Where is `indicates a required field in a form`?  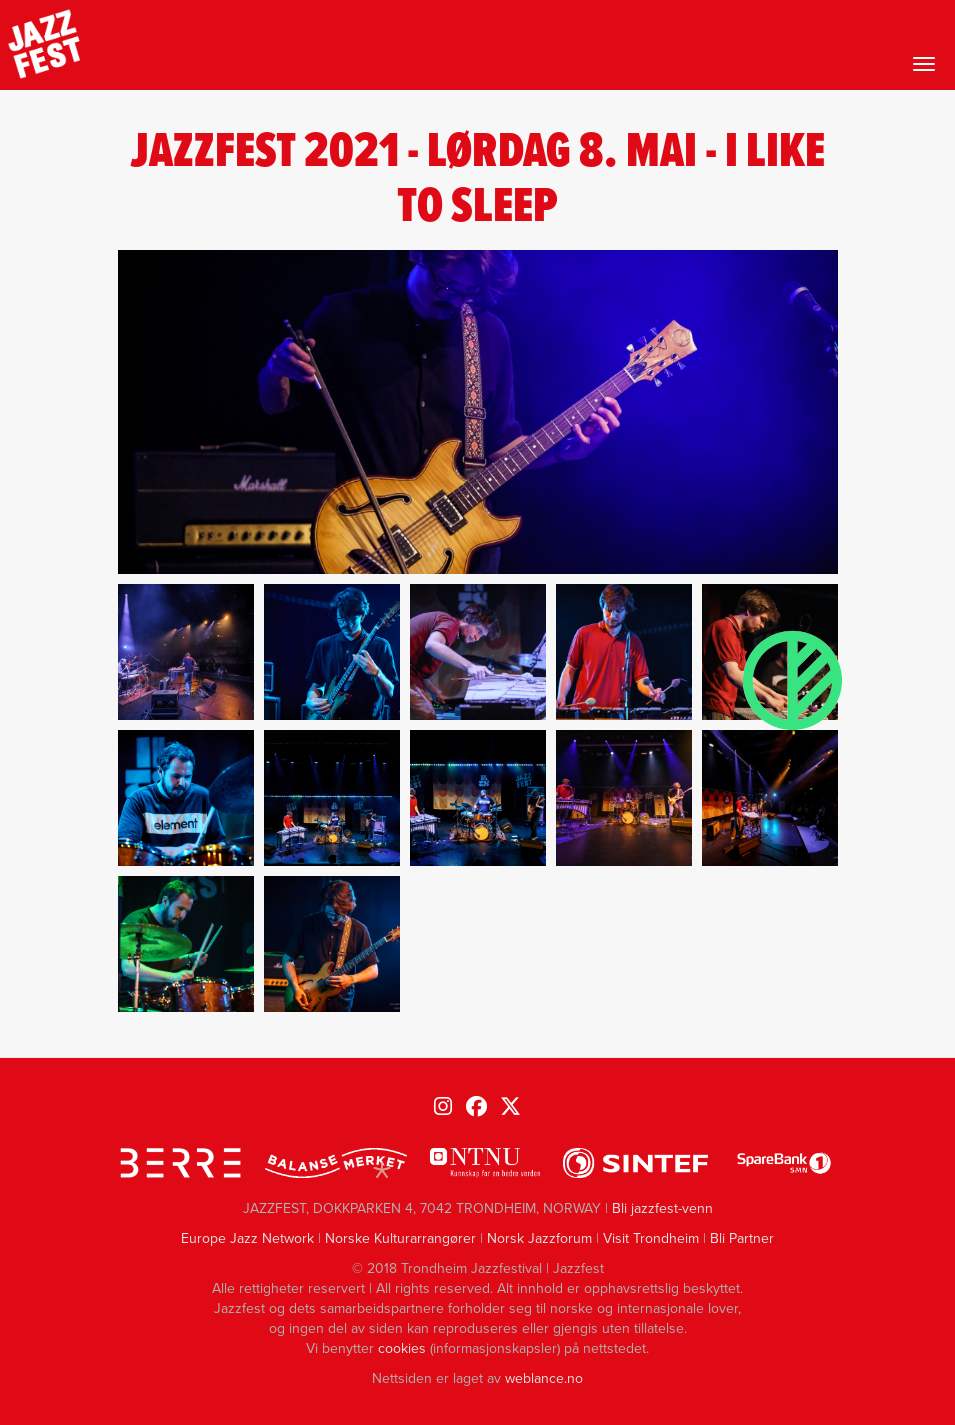
indicates a required field in a form is located at coordinates (382, 1170).